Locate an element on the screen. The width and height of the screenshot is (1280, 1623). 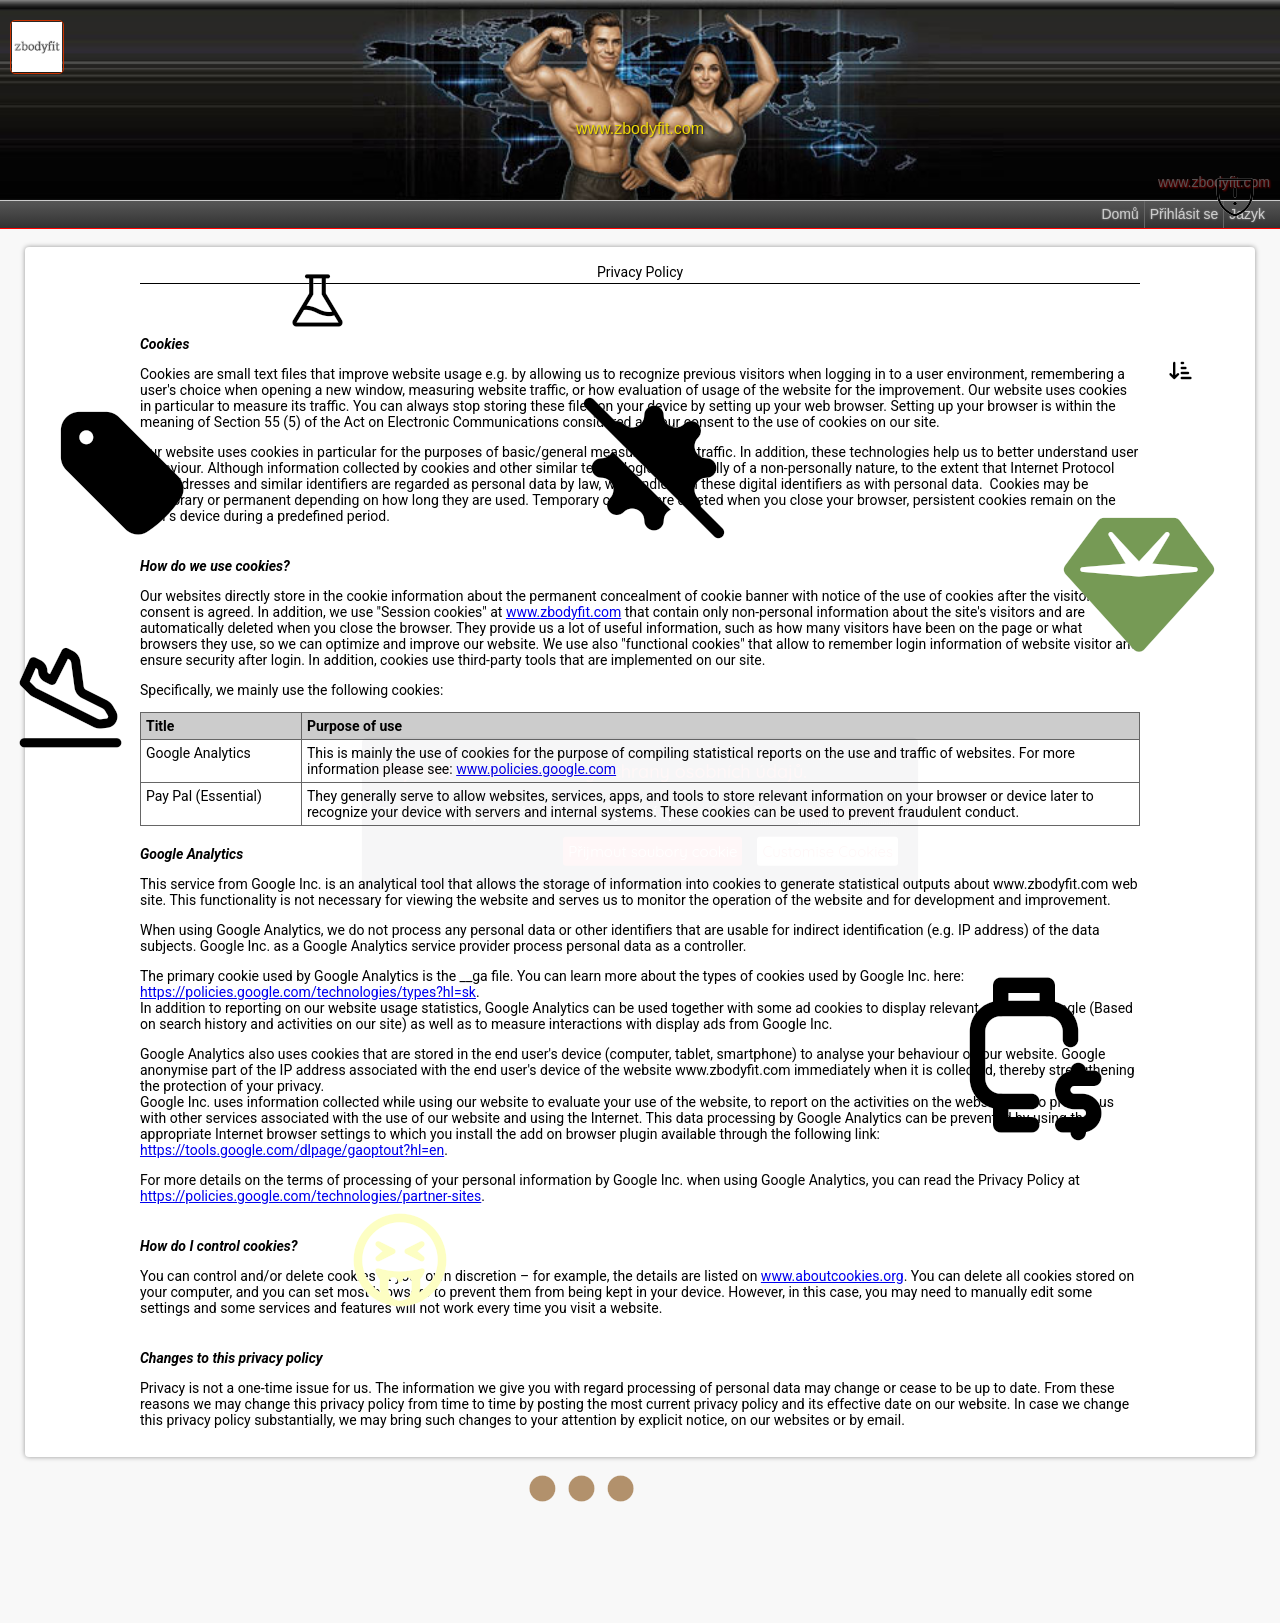
indicates arriving flight status is located at coordinates (70, 696).